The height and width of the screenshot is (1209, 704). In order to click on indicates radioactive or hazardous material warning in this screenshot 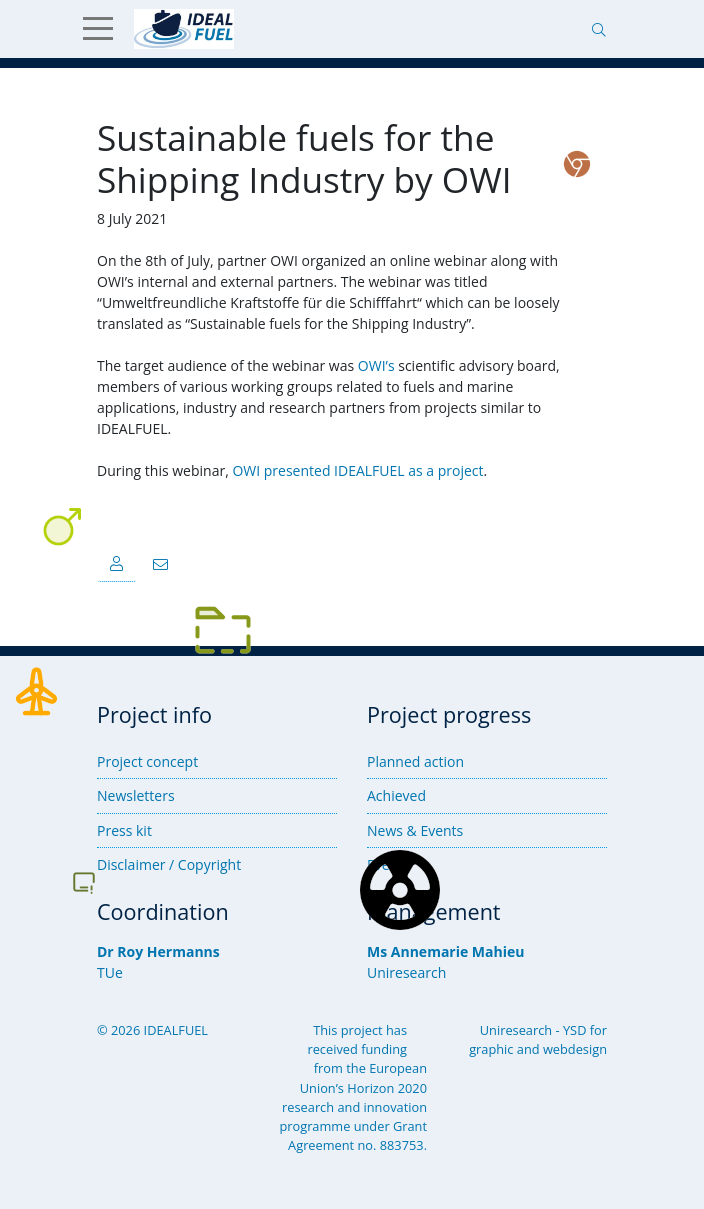, I will do `click(400, 890)`.